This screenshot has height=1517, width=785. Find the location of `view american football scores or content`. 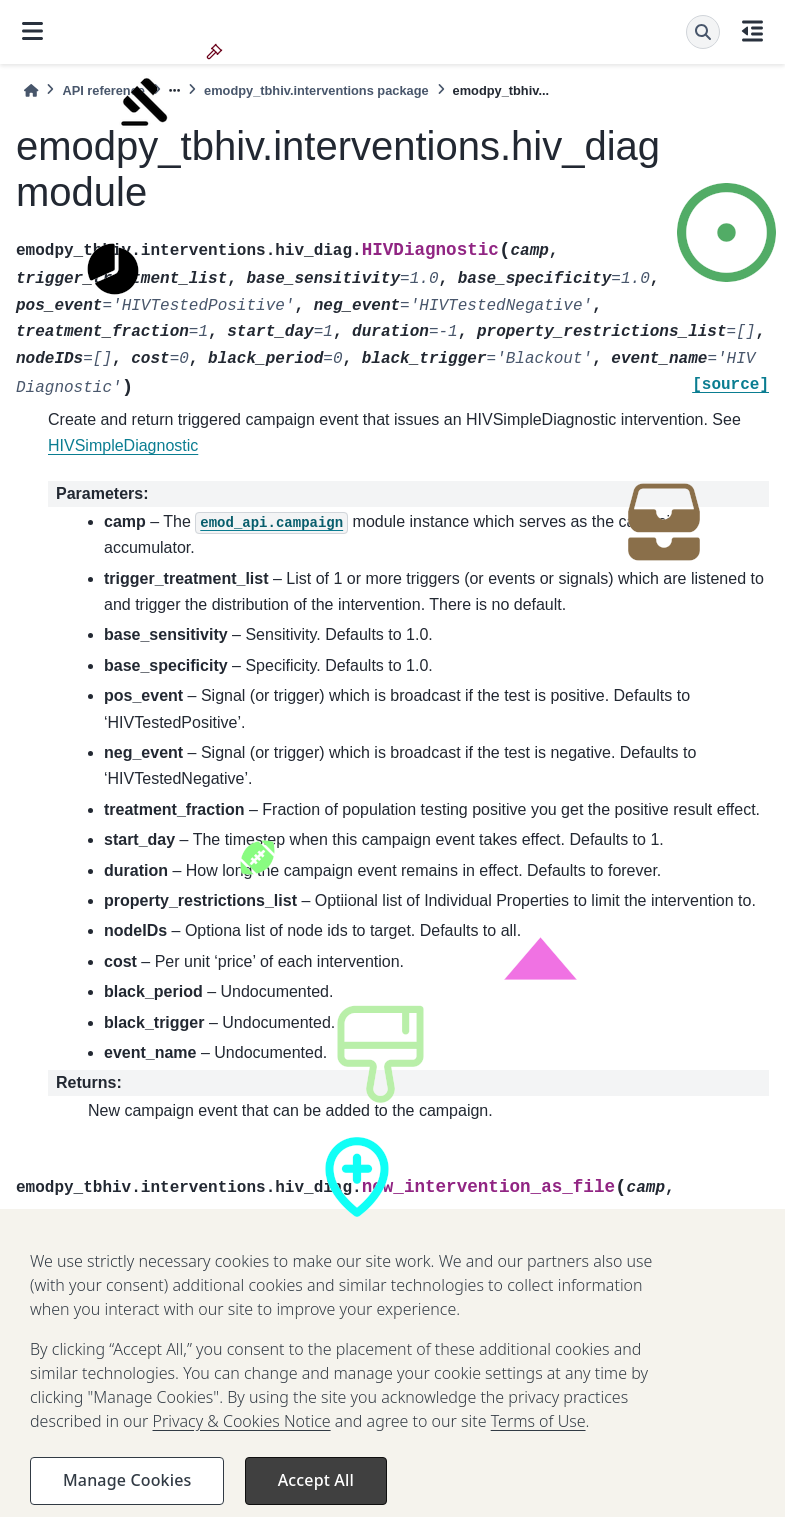

view american football scores or content is located at coordinates (257, 857).